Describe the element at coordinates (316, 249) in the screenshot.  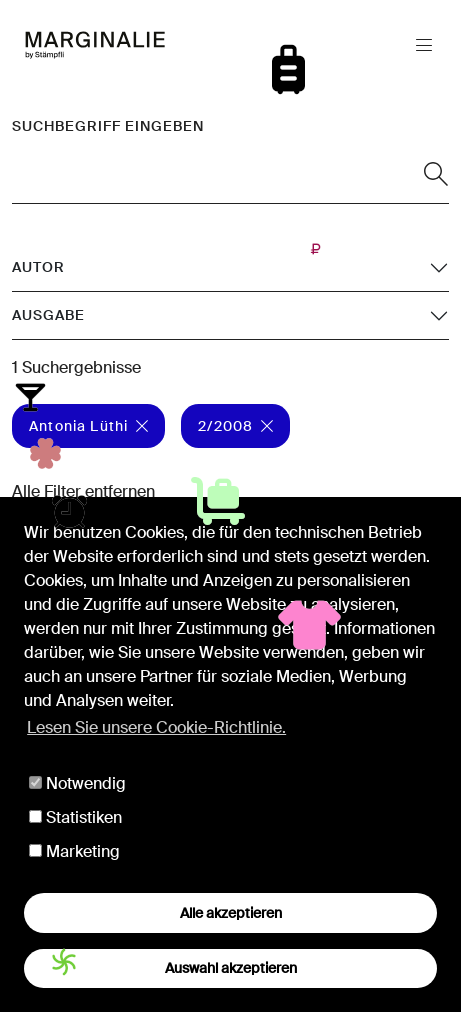
I see `indicates Russian ruble currency` at that location.